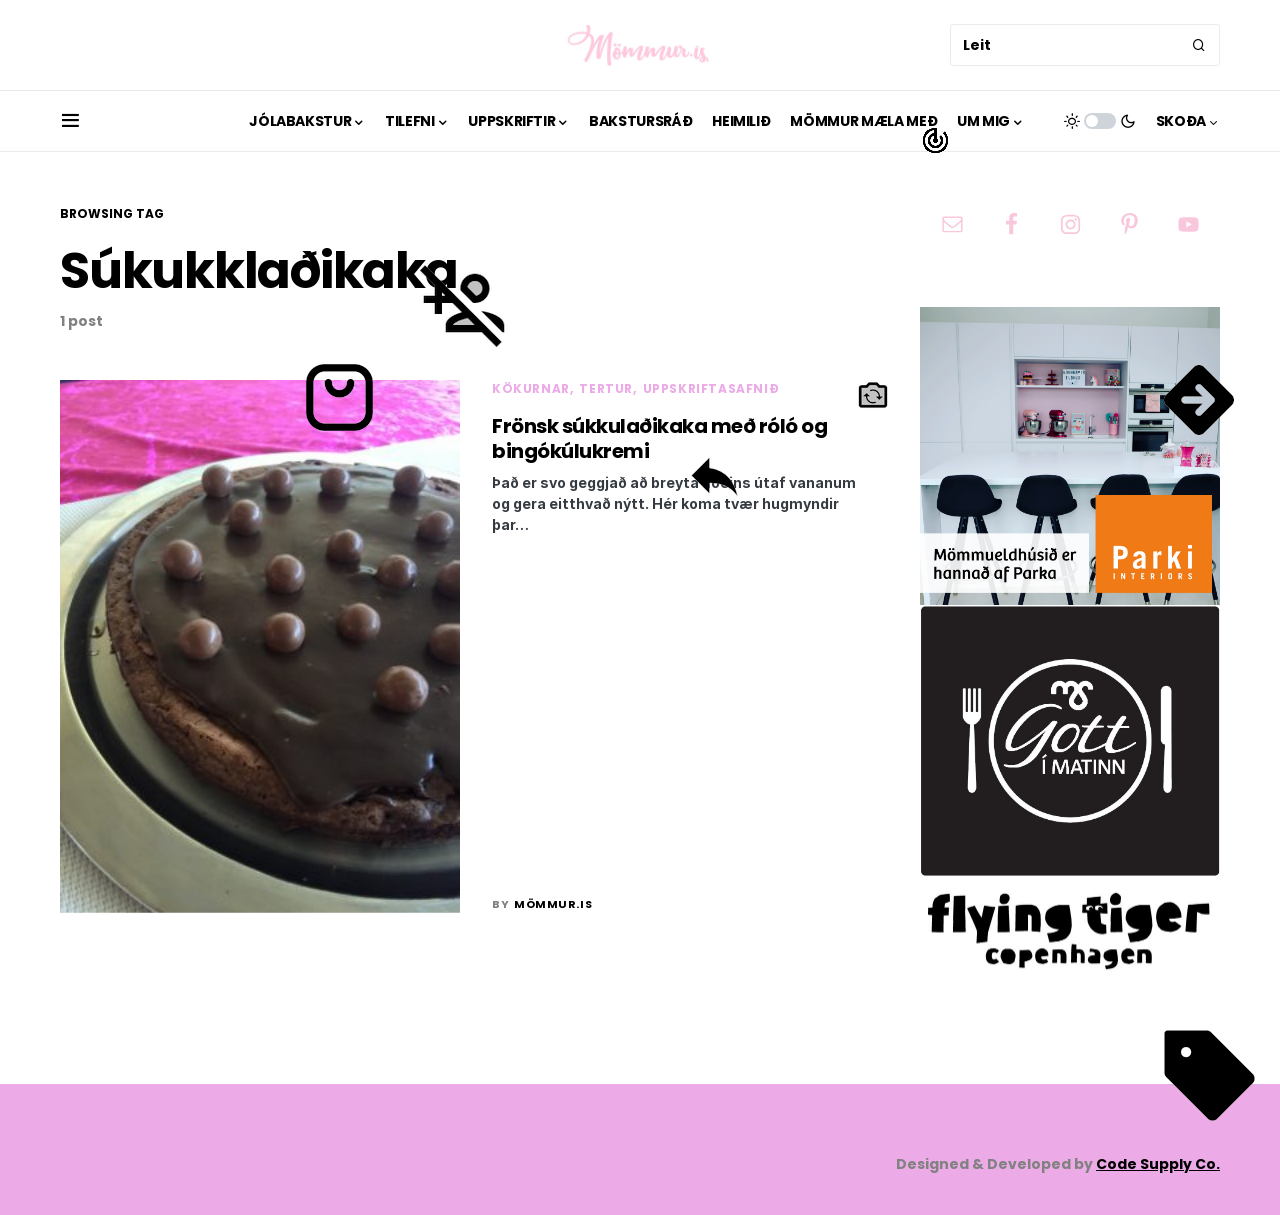  What do you see at coordinates (1199, 400) in the screenshot?
I see `navigate to next step or section` at bounding box center [1199, 400].